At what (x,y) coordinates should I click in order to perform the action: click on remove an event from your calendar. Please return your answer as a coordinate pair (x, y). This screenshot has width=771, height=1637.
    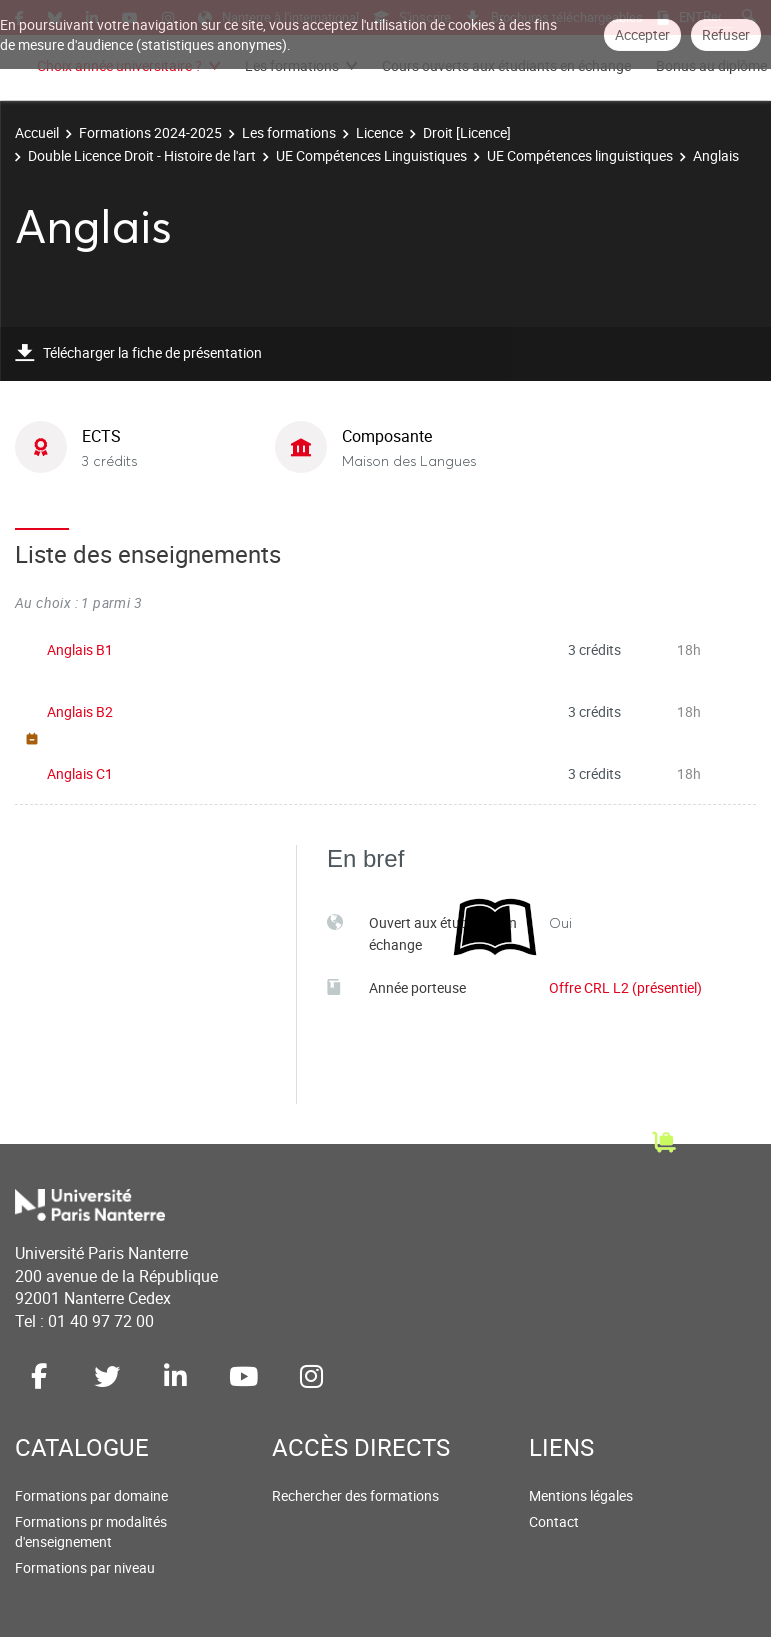
    Looking at the image, I should click on (32, 739).